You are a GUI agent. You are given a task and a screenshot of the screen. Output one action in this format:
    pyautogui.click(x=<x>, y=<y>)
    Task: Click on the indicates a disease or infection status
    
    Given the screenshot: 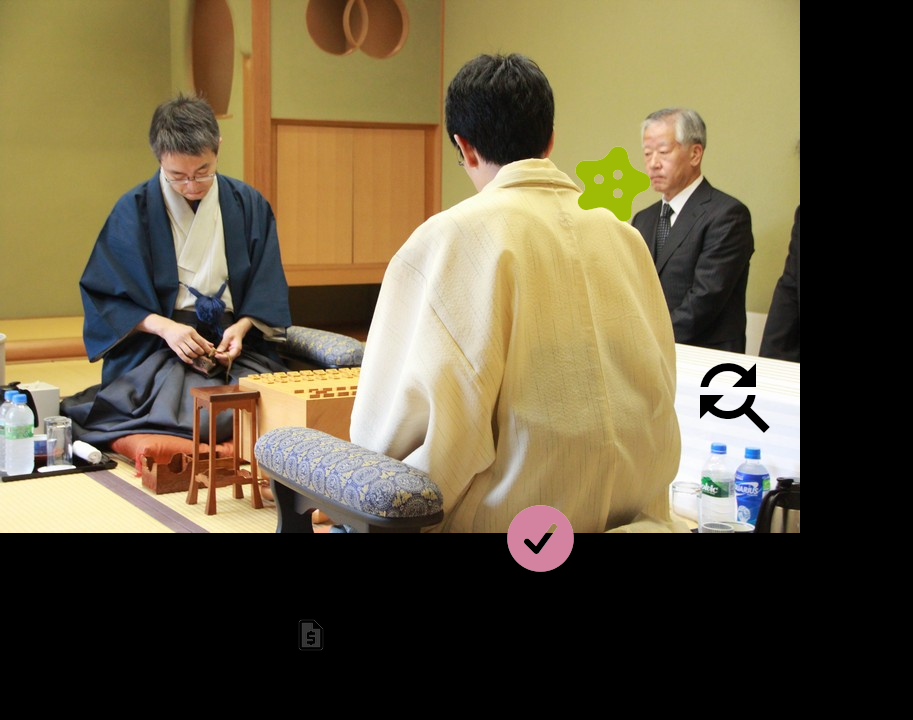 What is the action you would take?
    pyautogui.click(x=613, y=184)
    